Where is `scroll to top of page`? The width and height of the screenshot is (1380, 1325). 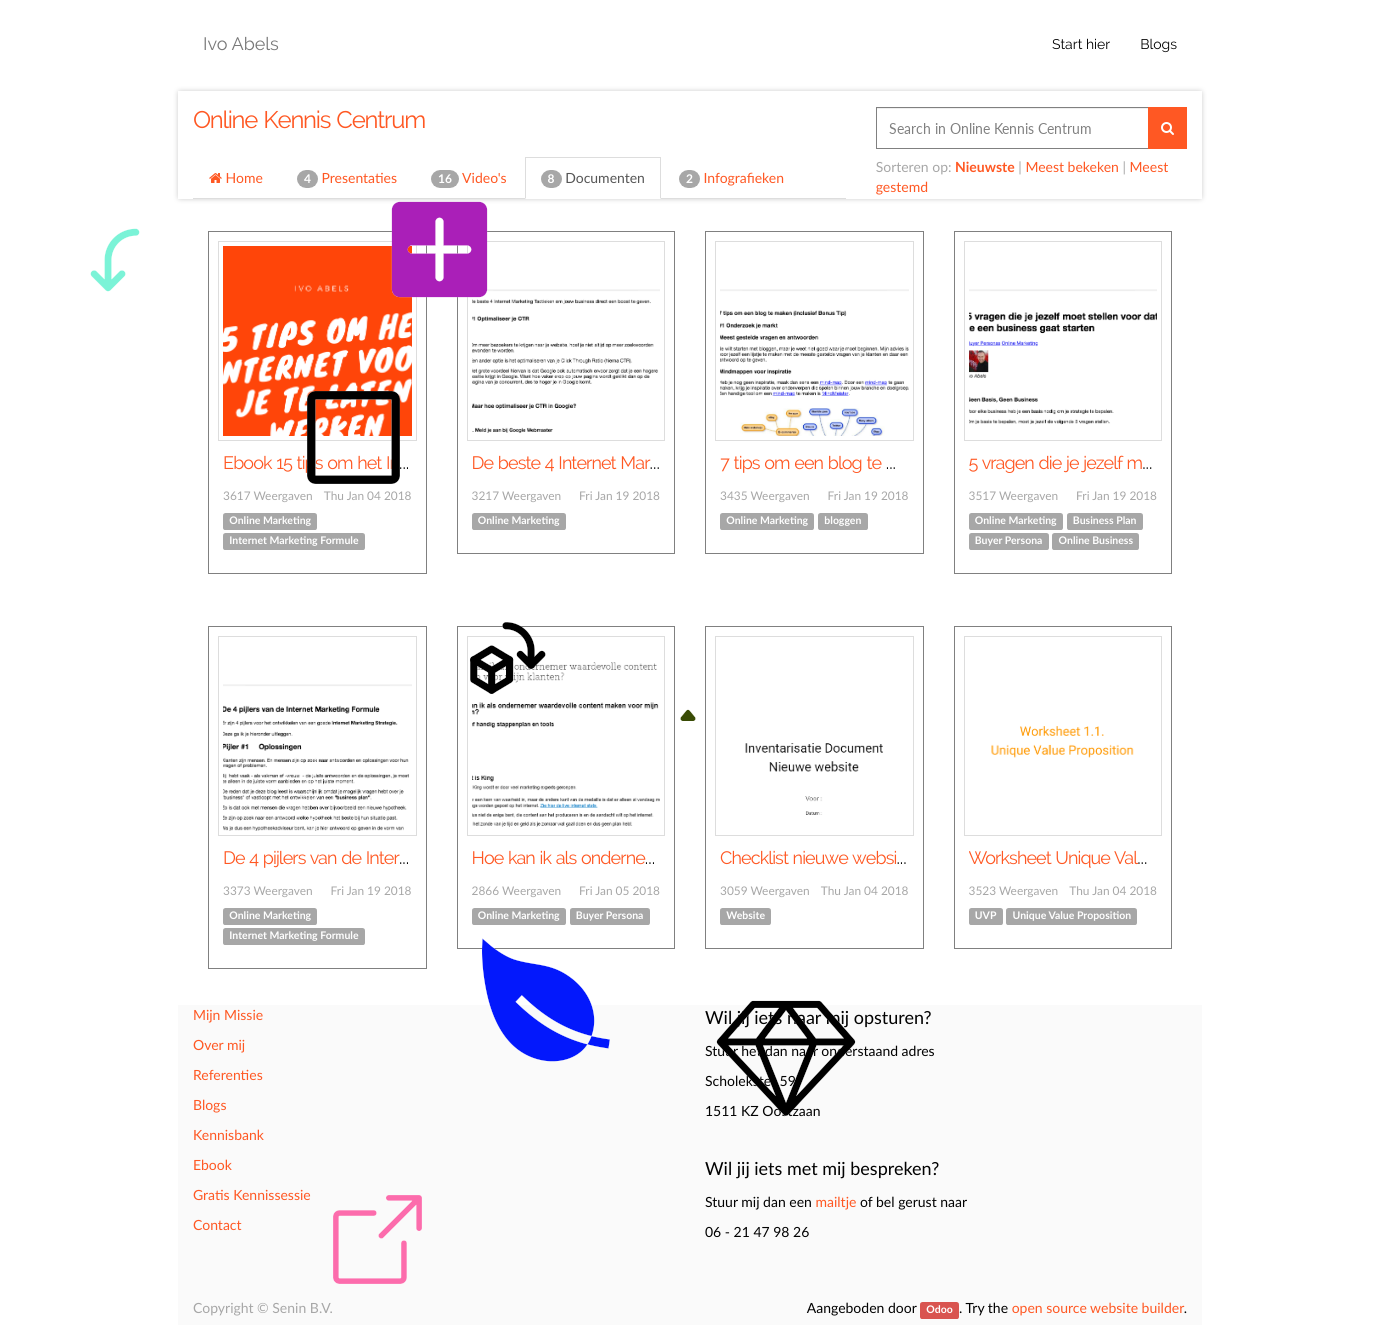 scroll to top of page is located at coordinates (688, 716).